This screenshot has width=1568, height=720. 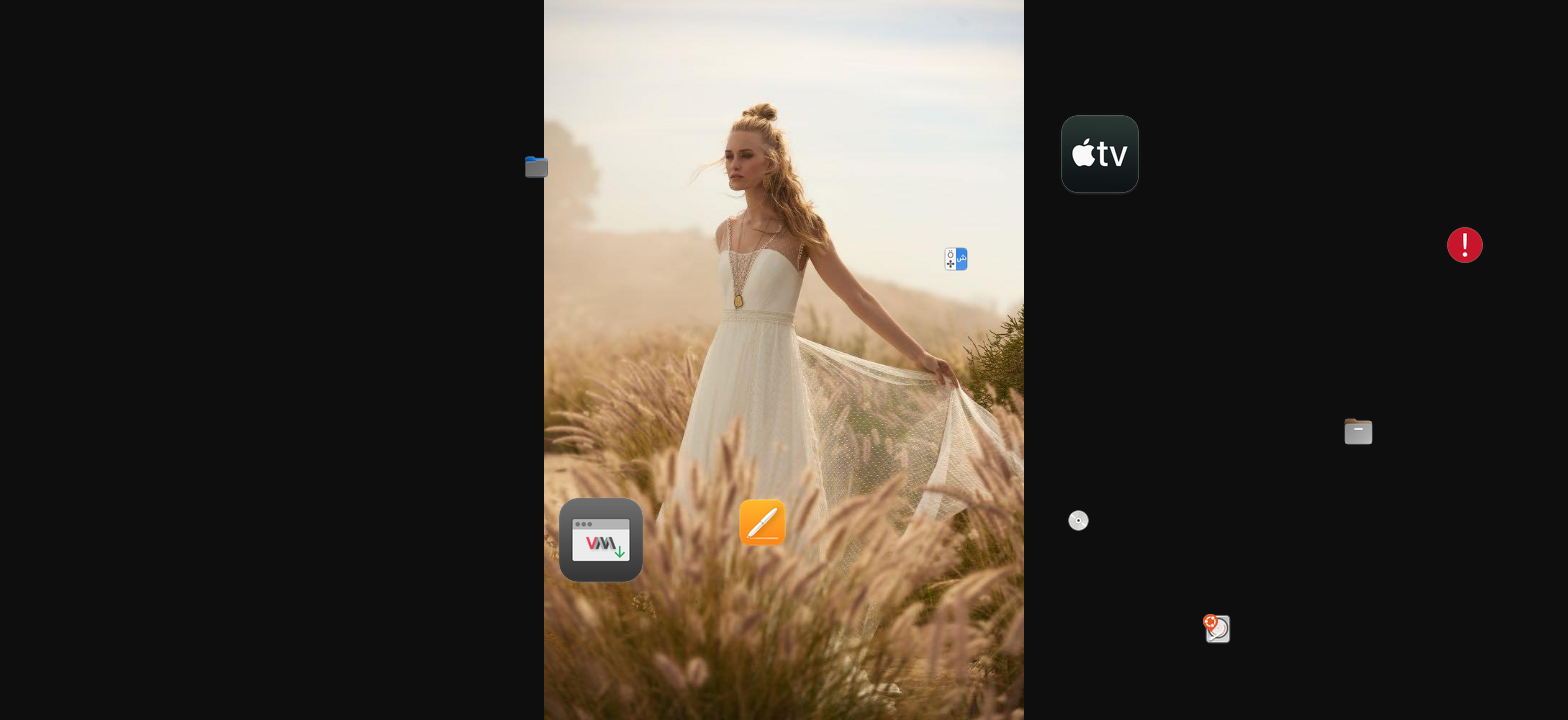 What do you see at coordinates (762, 522) in the screenshot?
I see `open Apple Pages document editor` at bounding box center [762, 522].